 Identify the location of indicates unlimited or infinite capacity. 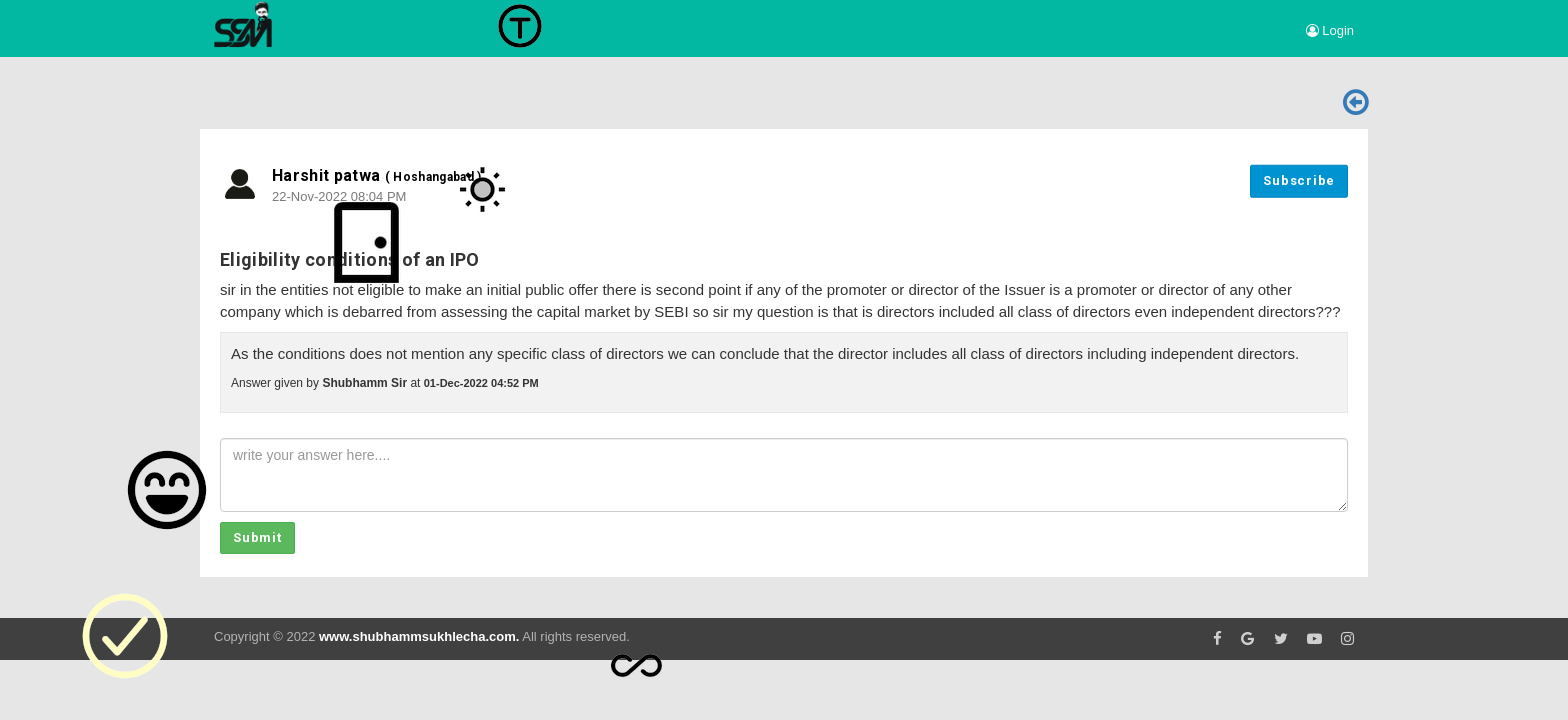
(636, 665).